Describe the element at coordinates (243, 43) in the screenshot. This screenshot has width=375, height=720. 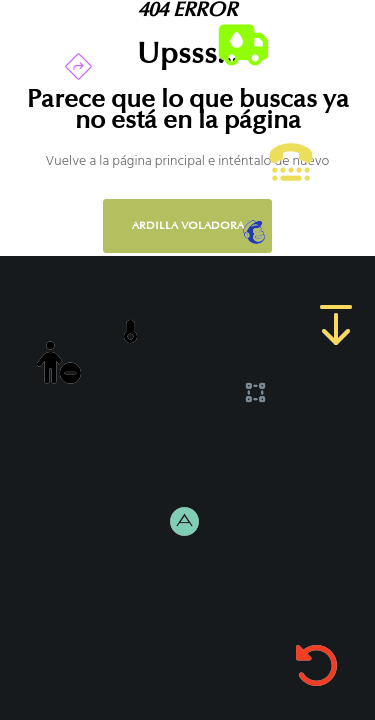
I see `water delivery service` at that location.